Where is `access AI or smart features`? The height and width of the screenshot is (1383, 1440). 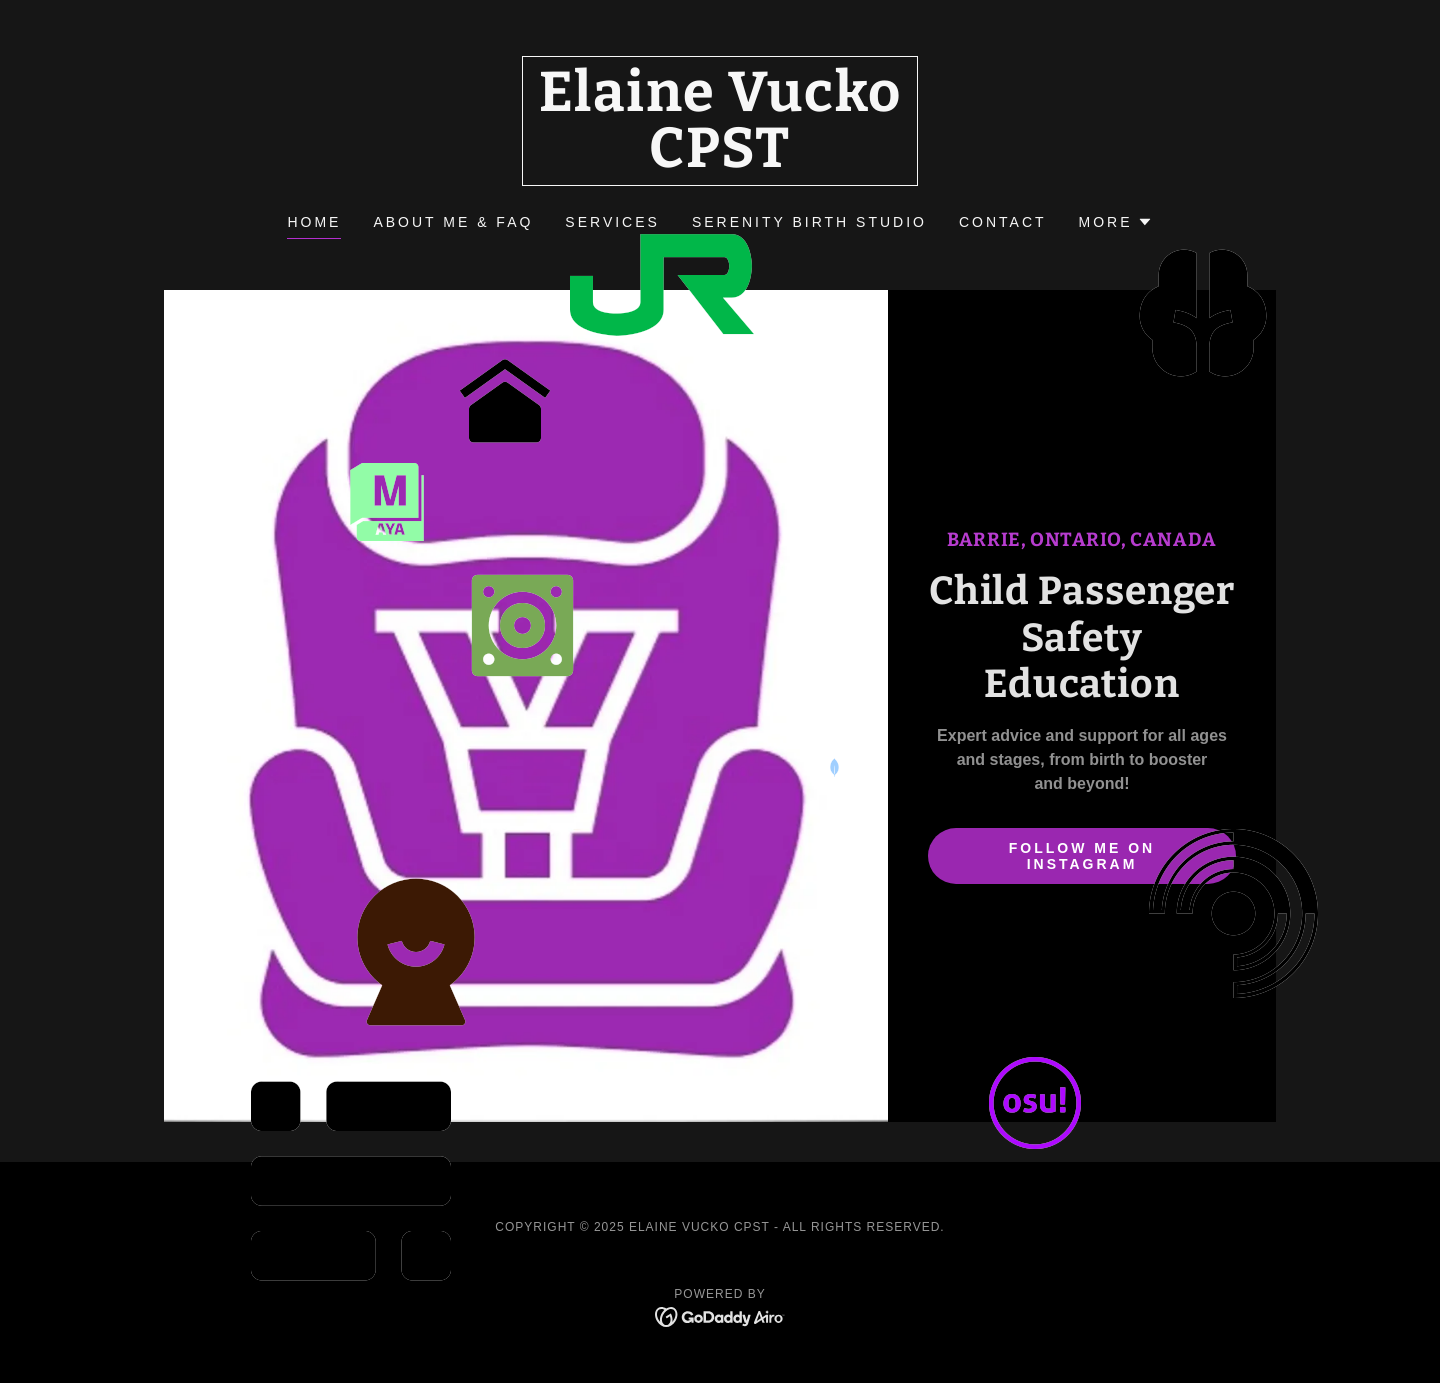
access AI or smart features is located at coordinates (1203, 313).